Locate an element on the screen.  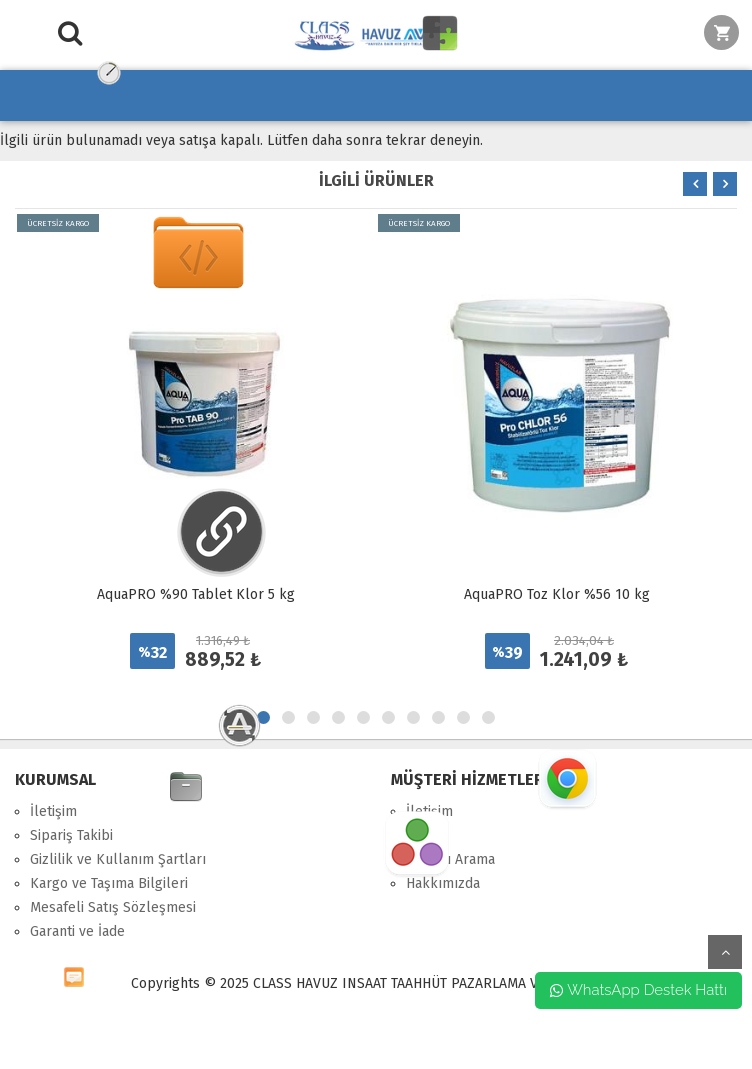
open google chrome browser is located at coordinates (567, 778).